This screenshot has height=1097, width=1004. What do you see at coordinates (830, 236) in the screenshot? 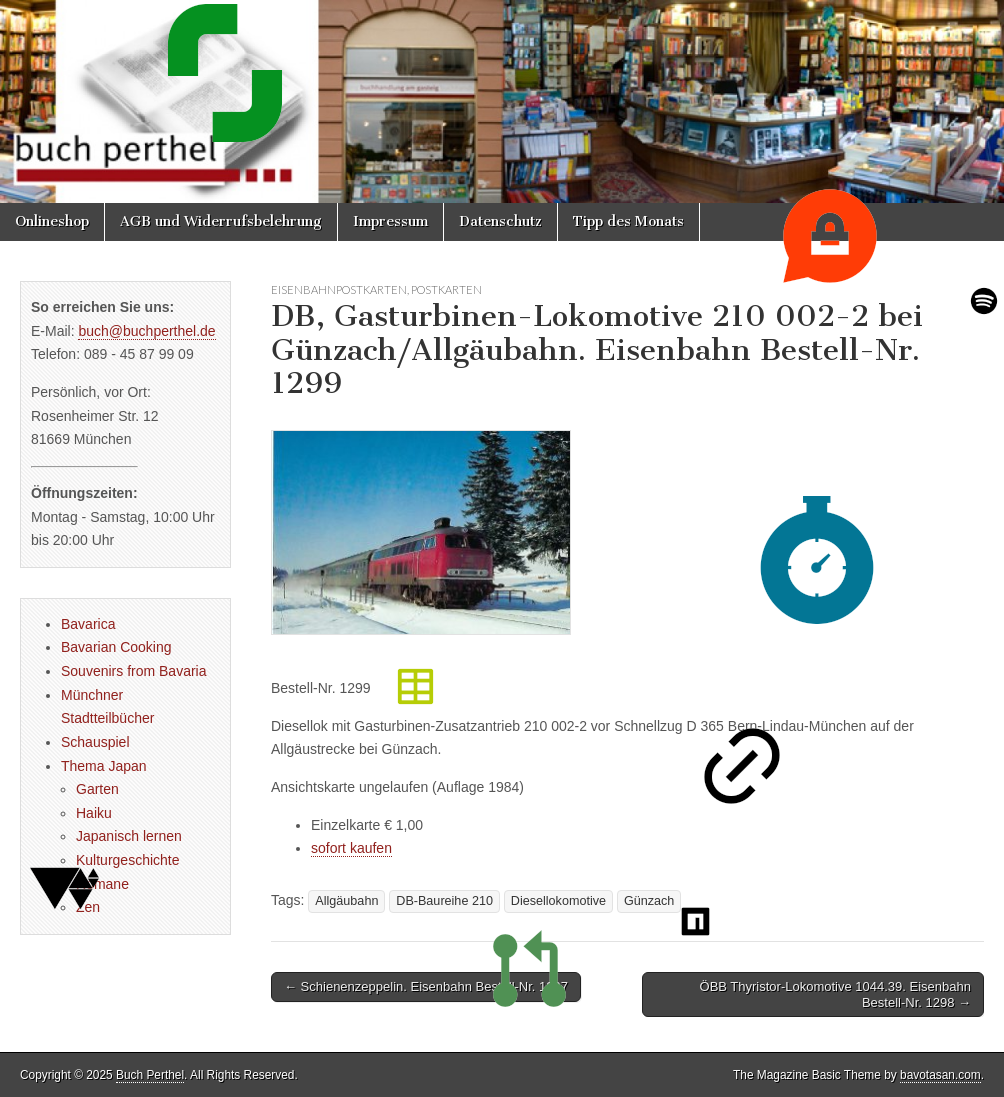
I see `start a private or encrypted conversation` at bounding box center [830, 236].